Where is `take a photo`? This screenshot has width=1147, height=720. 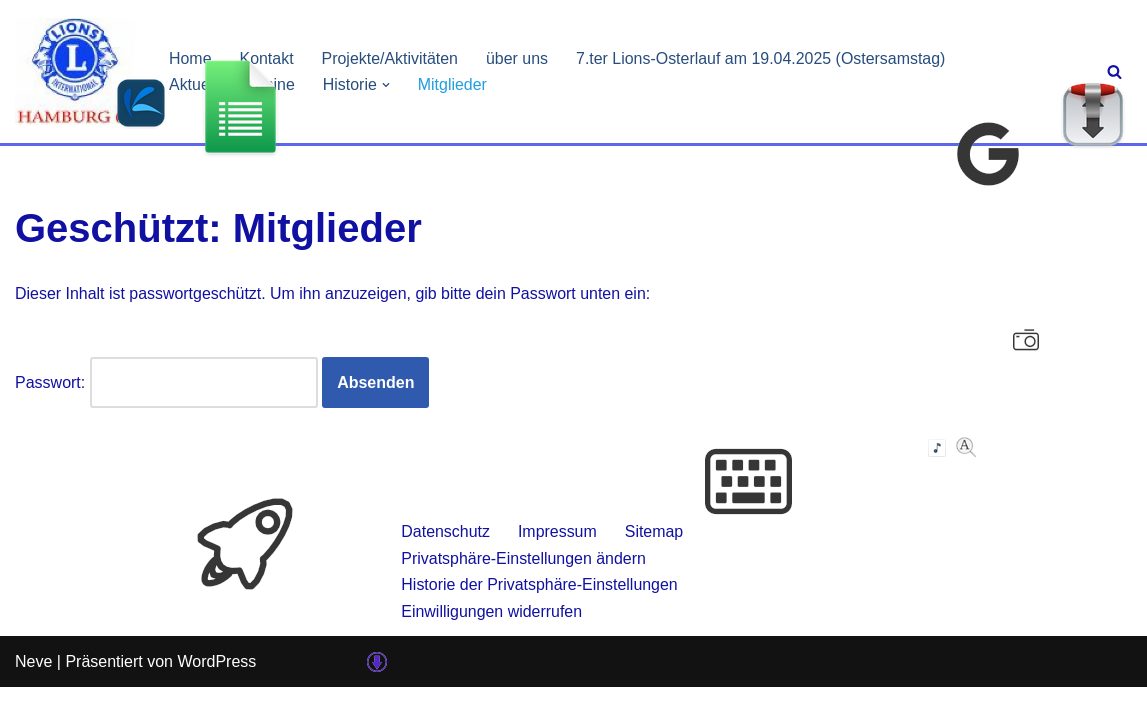 take a photo is located at coordinates (1026, 339).